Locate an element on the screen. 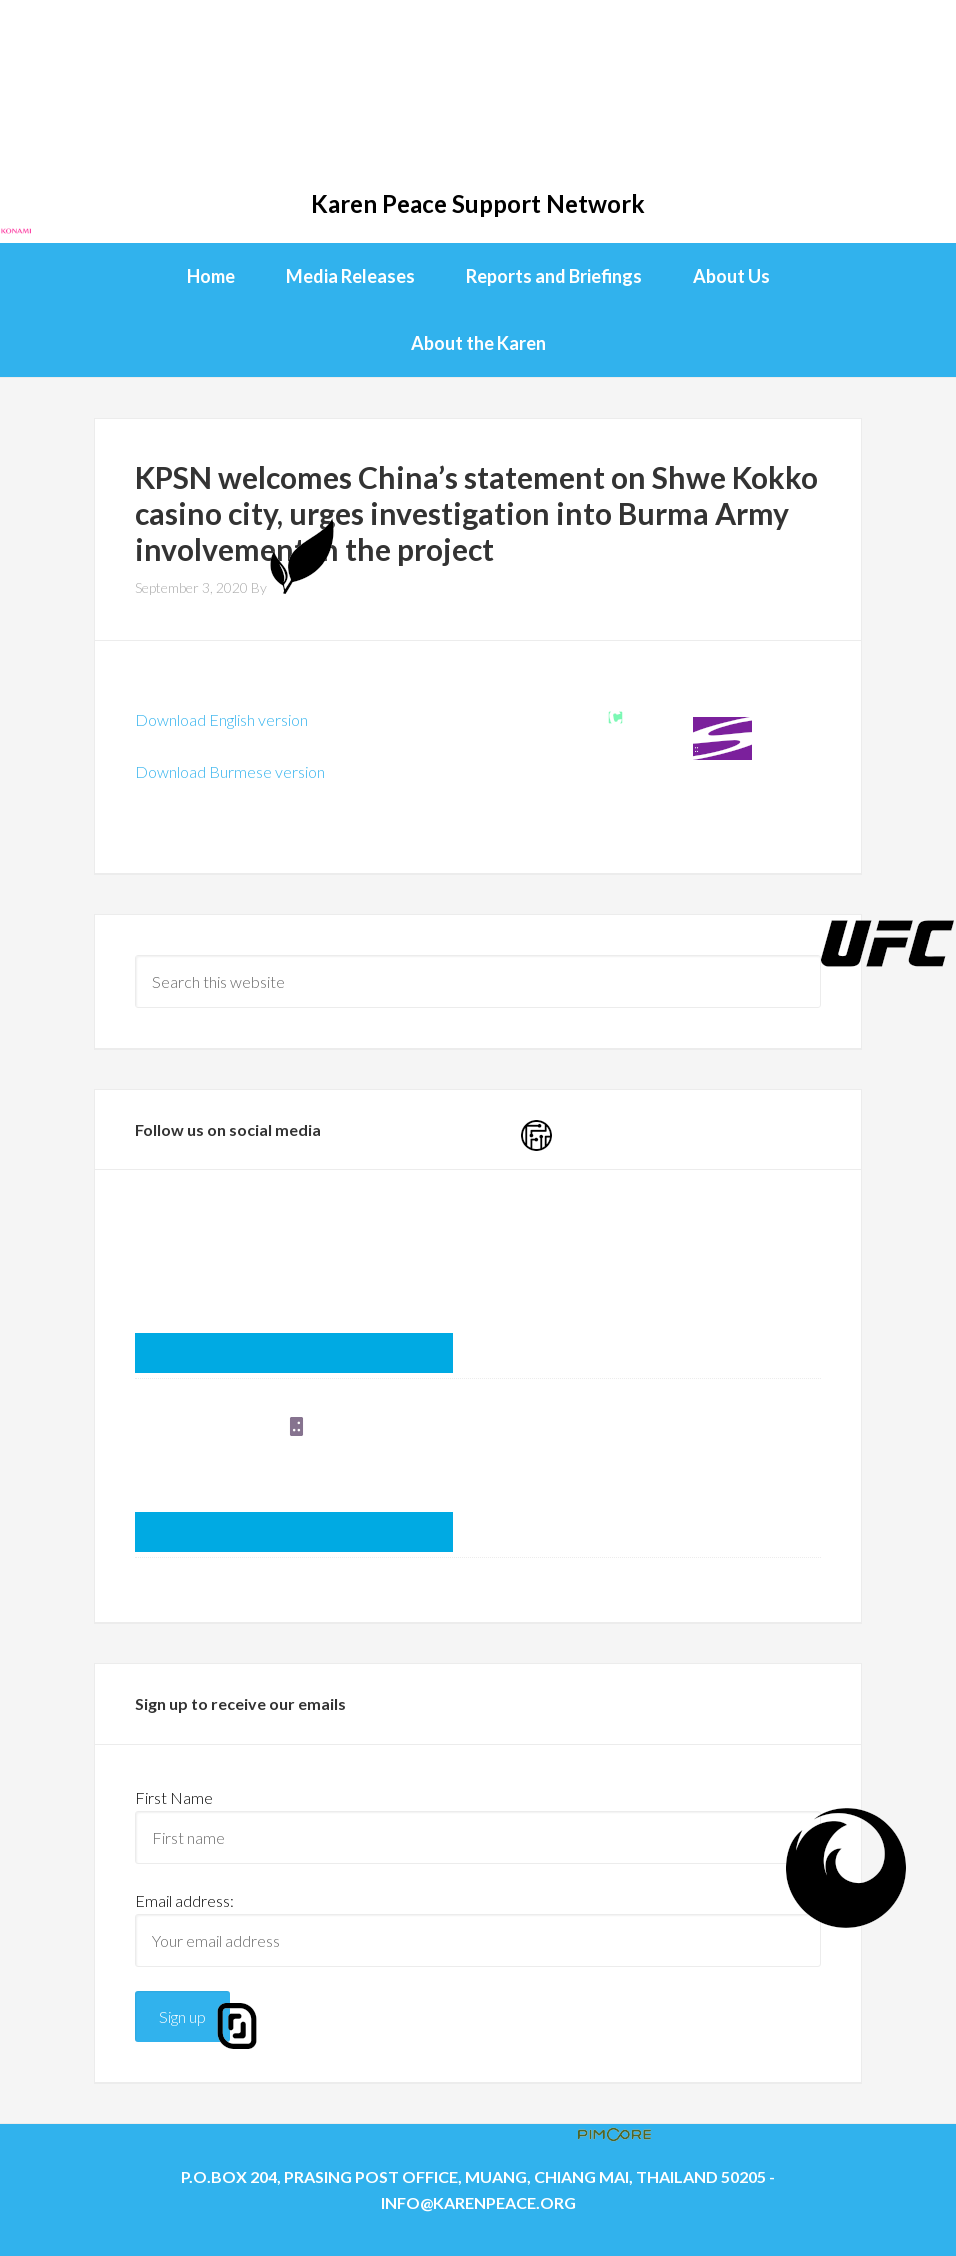 The width and height of the screenshot is (956, 2256). pimcore platform logo is located at coordinates (614, 2134).